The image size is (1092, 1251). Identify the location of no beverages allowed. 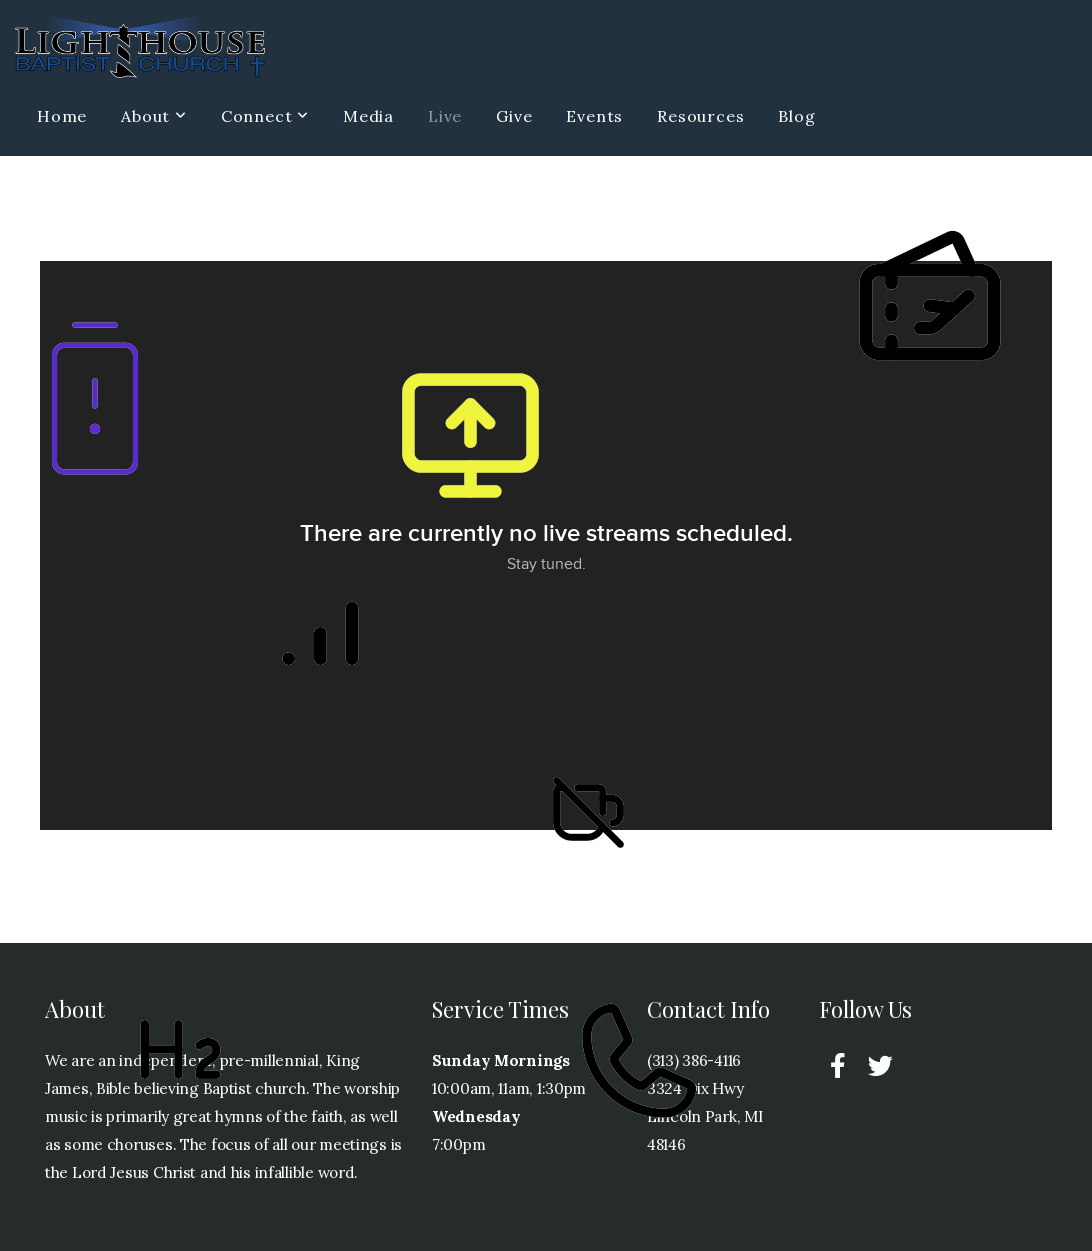
(588, 812).